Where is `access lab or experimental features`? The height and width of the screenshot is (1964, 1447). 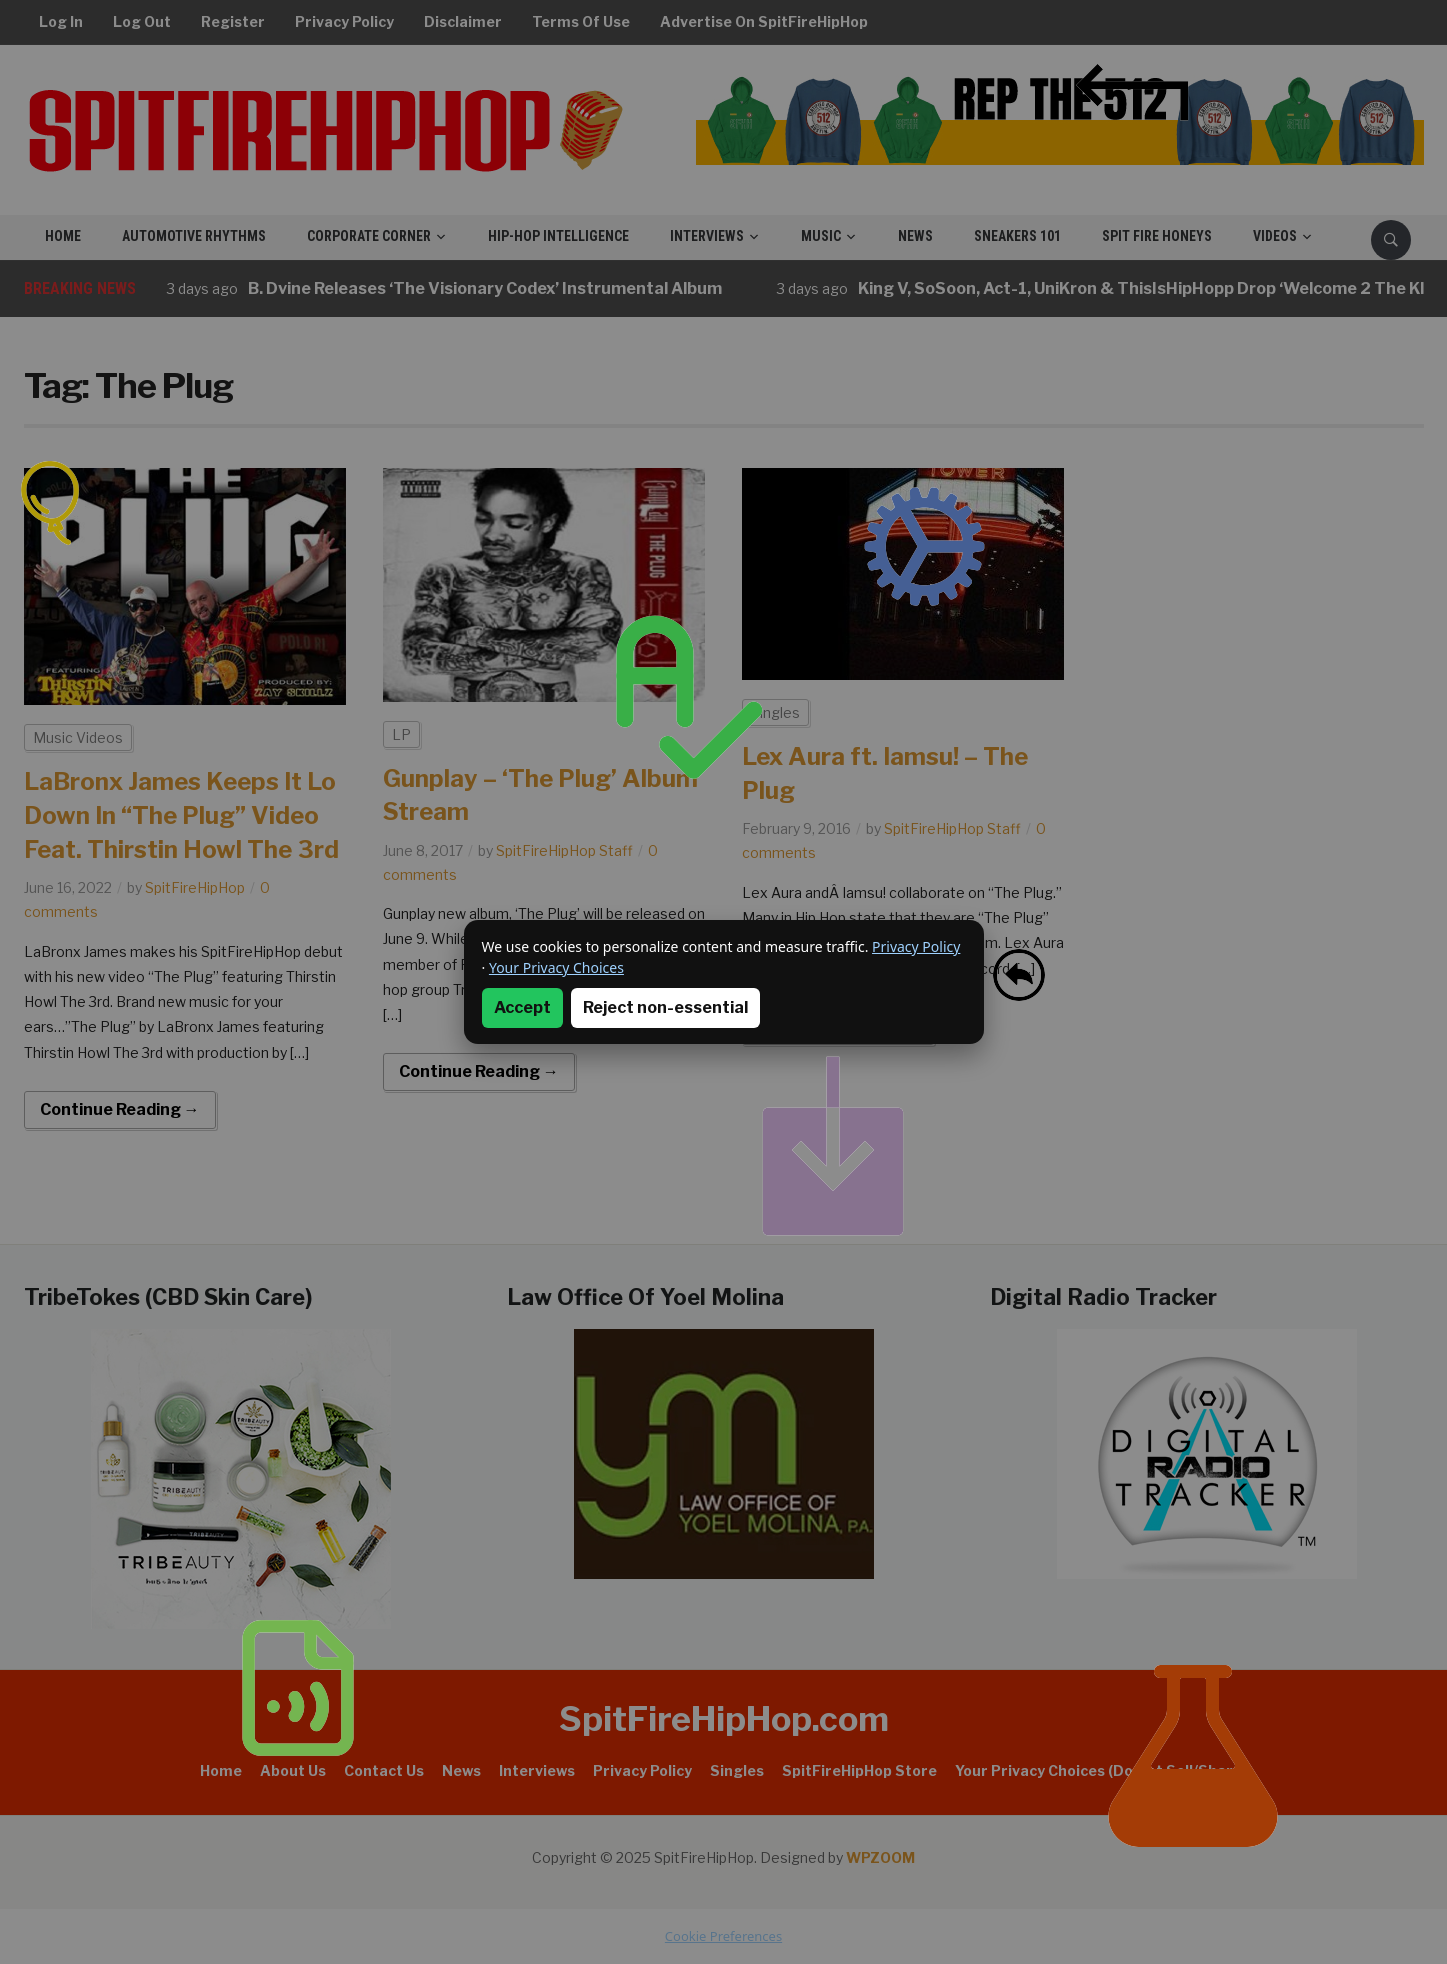
access lab or experimental features is located at coordinates (1193, 1756).